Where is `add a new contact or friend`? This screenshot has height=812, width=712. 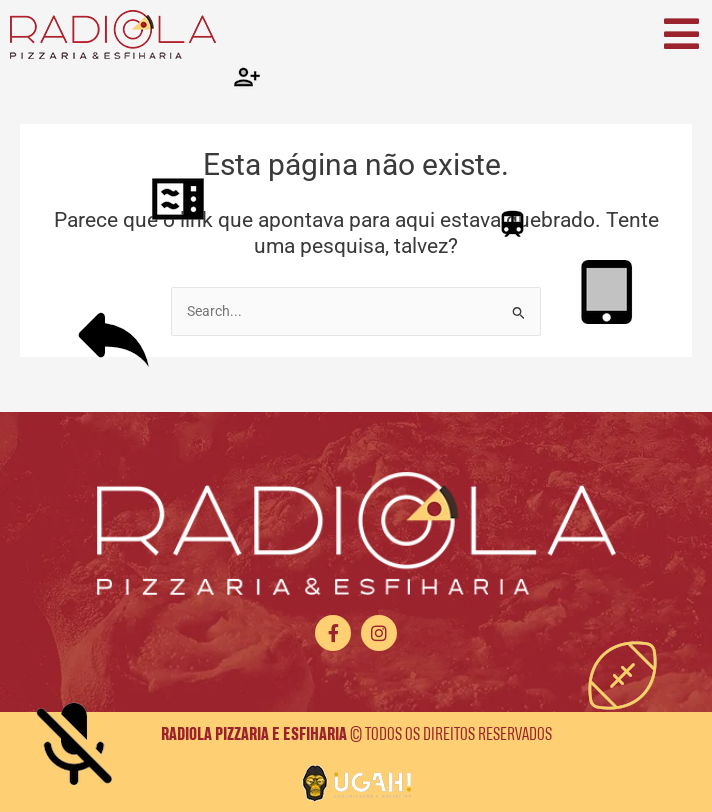 add a new contact or friend is located at coordinates (247, 77).